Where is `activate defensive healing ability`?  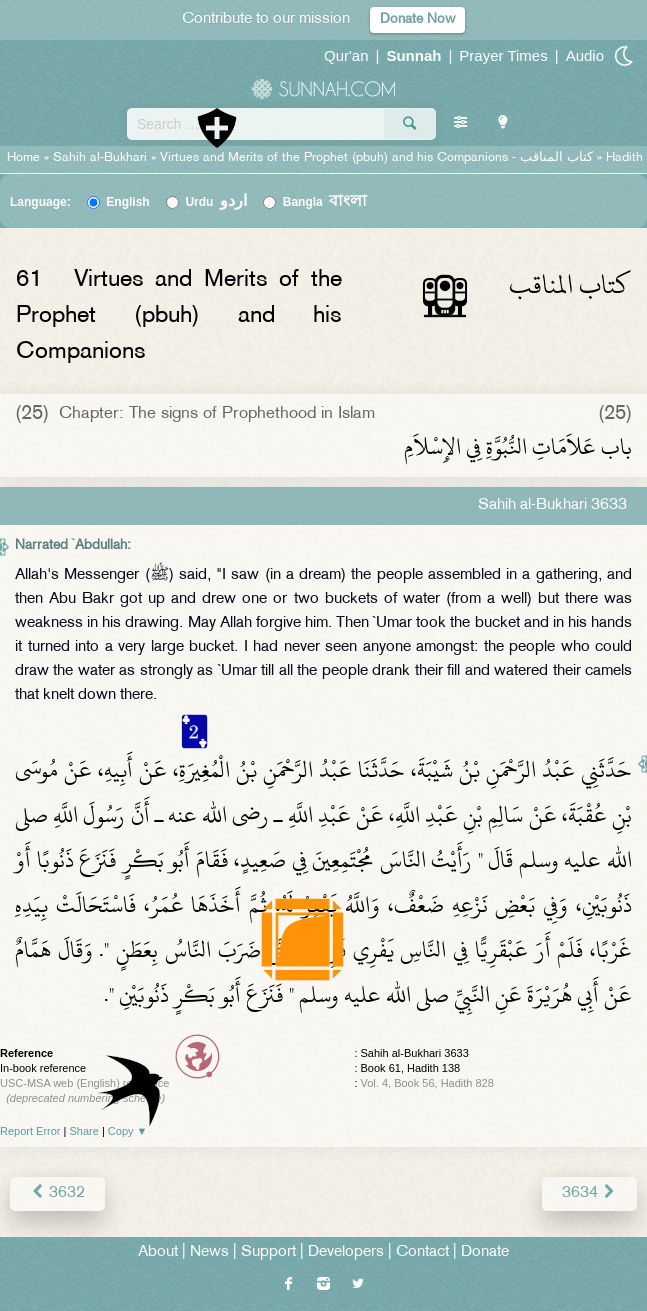
activate defensive healing ability is located at coordinates (217, 128).